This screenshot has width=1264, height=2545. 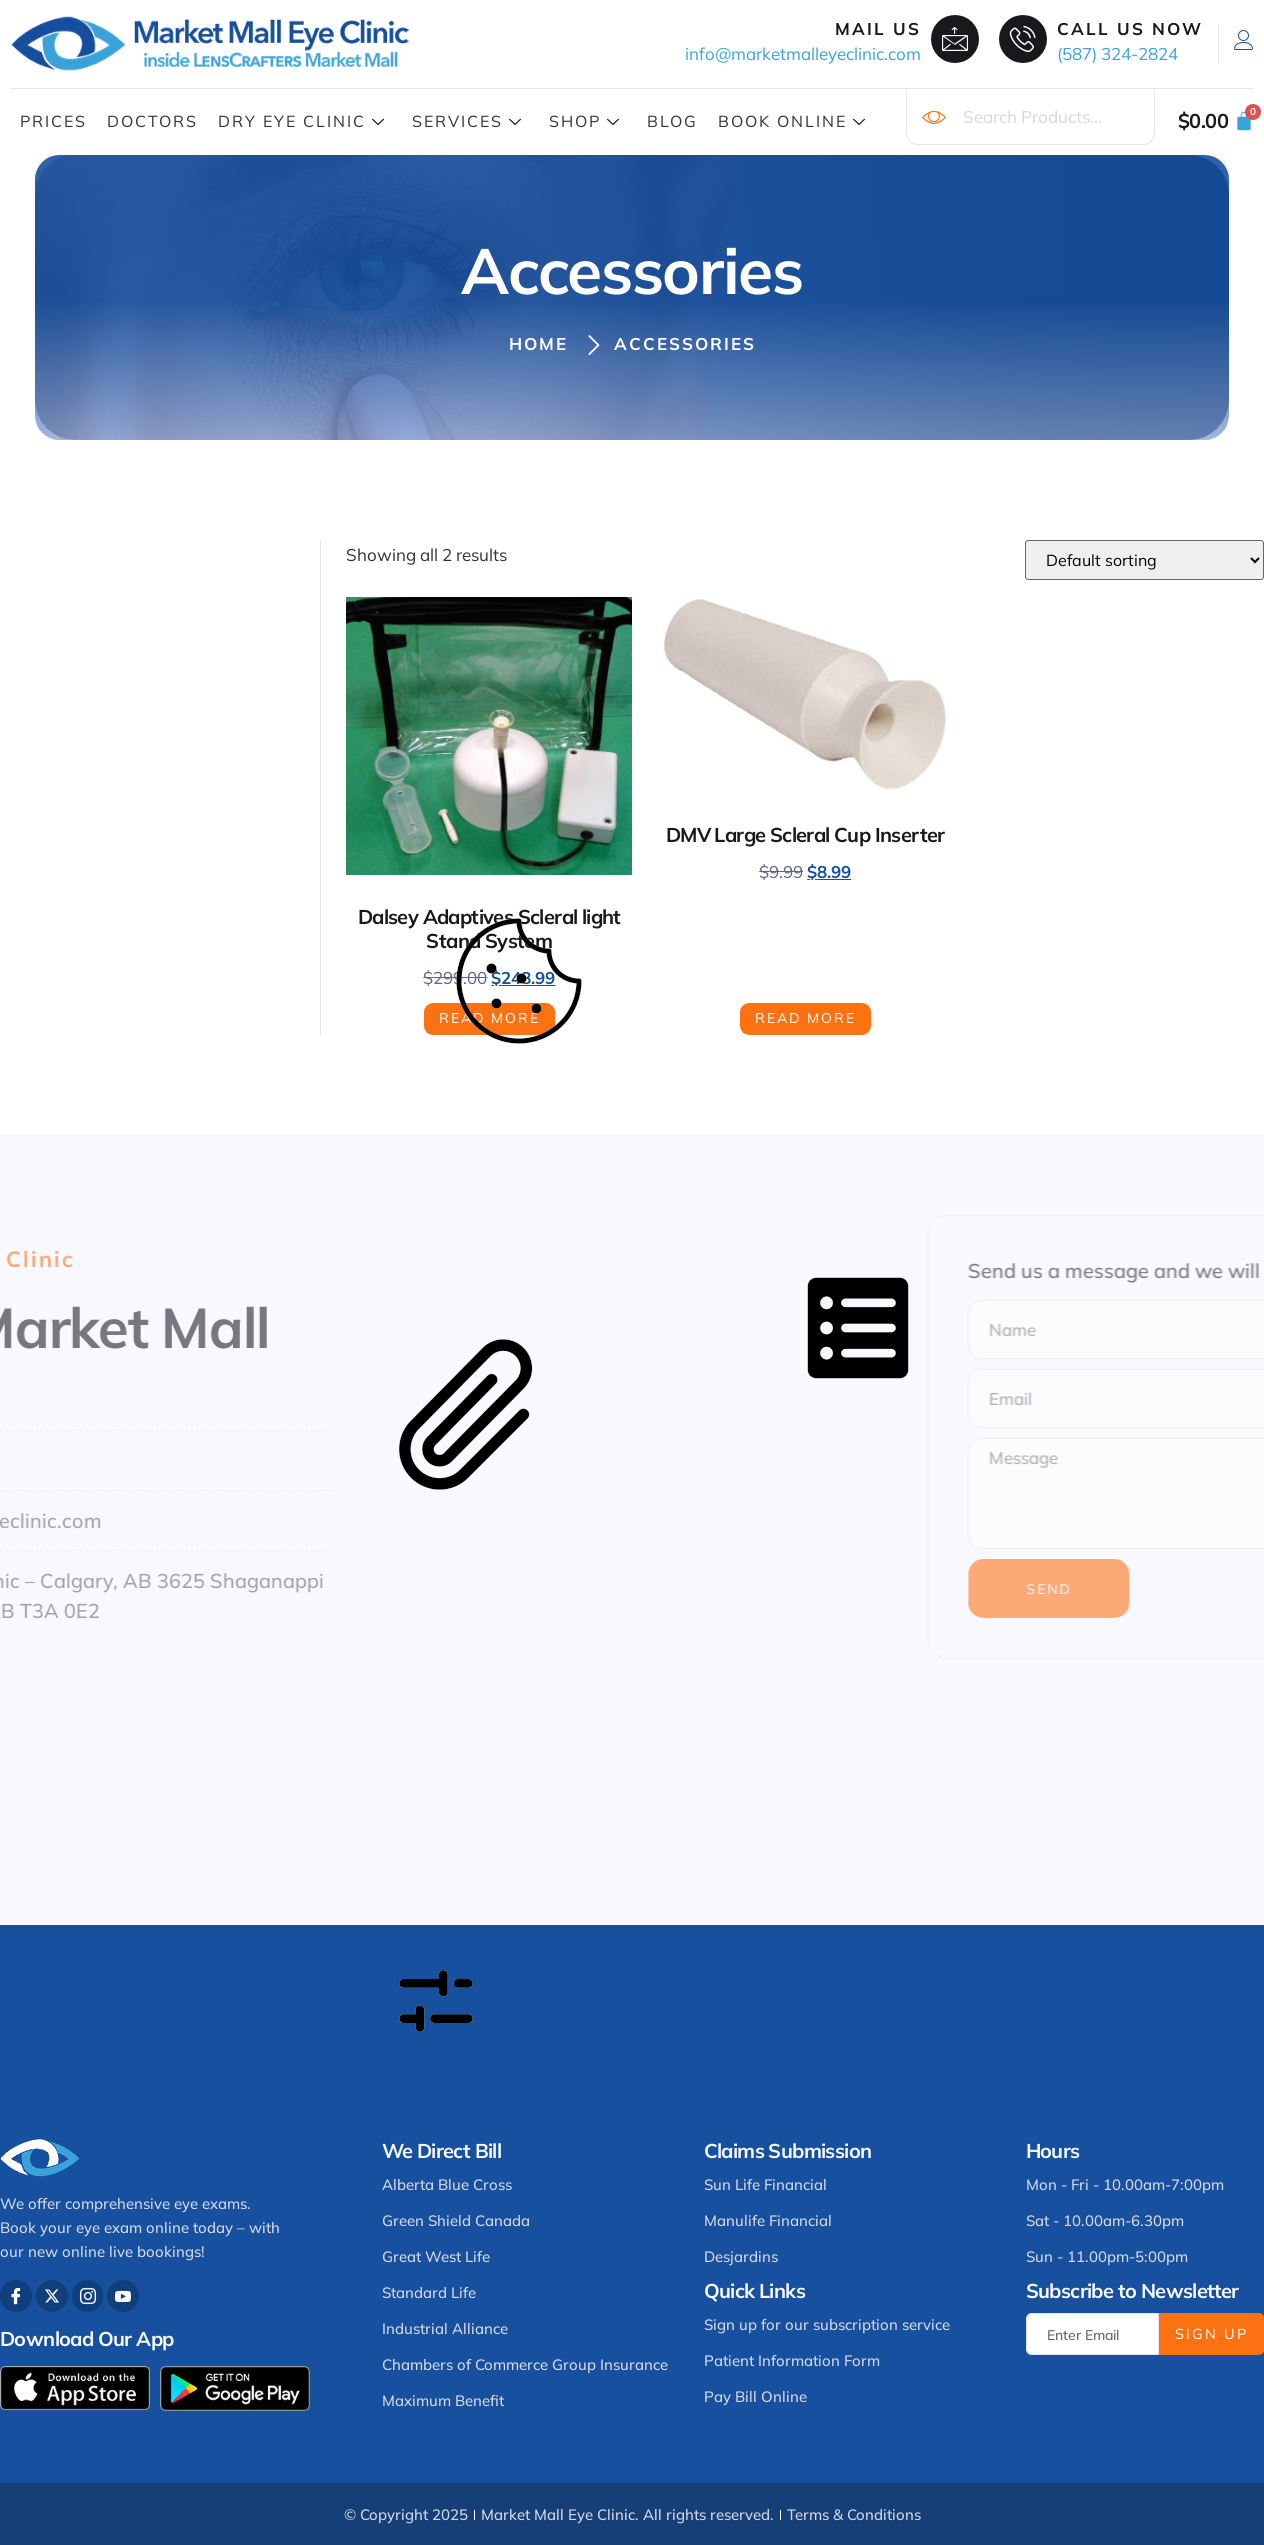 What do you see at coordinates (519, 981) in the screenshot?
I see `manage cookie preferences and privacy settings` at bounding box center [519, 981].